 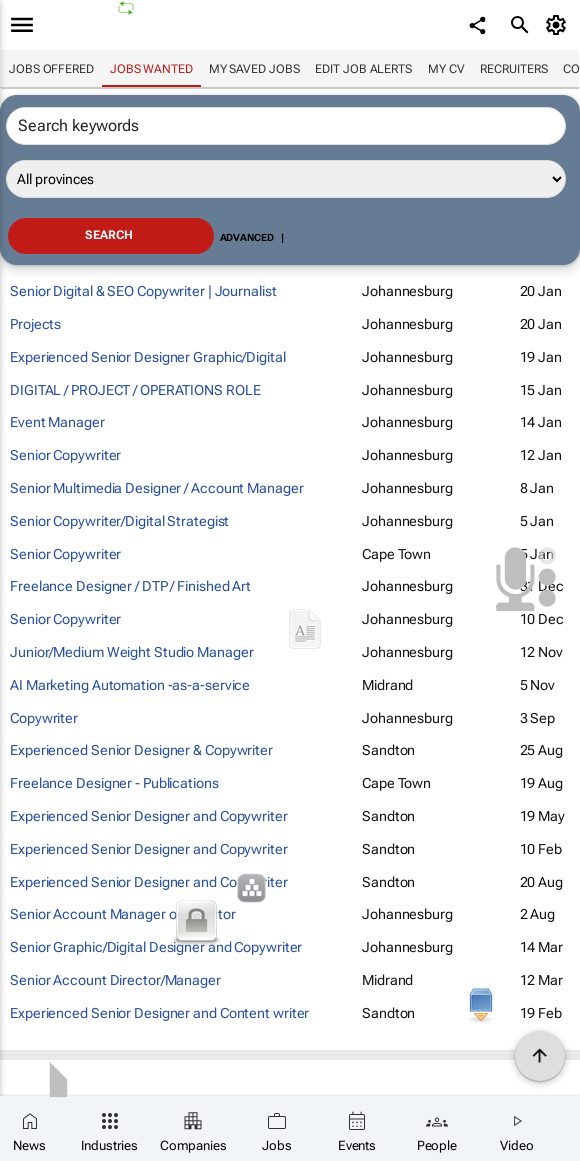 What do you see at coordinates (58, 1079) in the screenshot?
I see `move selection cursor to end of text` at bounding box center [58, 1079].